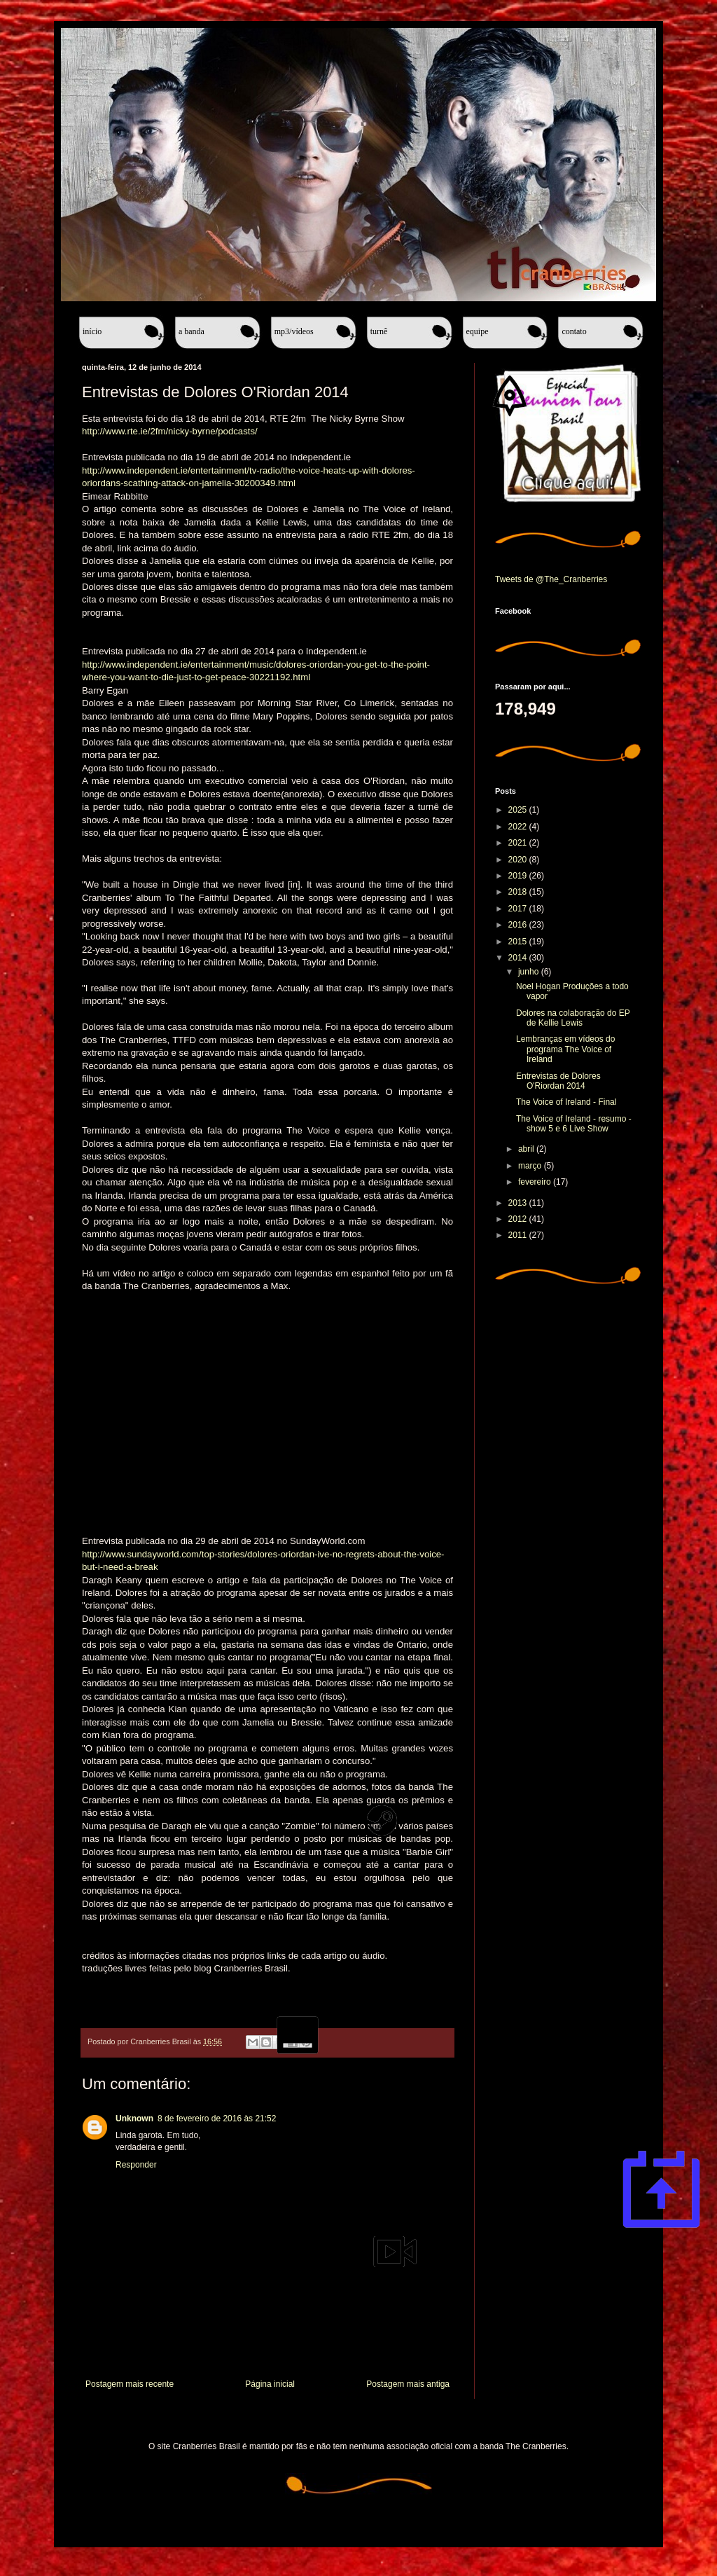 Image resolution: width=717 pixels, height=2576 pixels. Describe the element at coordinates (661, 2193) in the screenshot. I see `upload image to gallery` at that location.